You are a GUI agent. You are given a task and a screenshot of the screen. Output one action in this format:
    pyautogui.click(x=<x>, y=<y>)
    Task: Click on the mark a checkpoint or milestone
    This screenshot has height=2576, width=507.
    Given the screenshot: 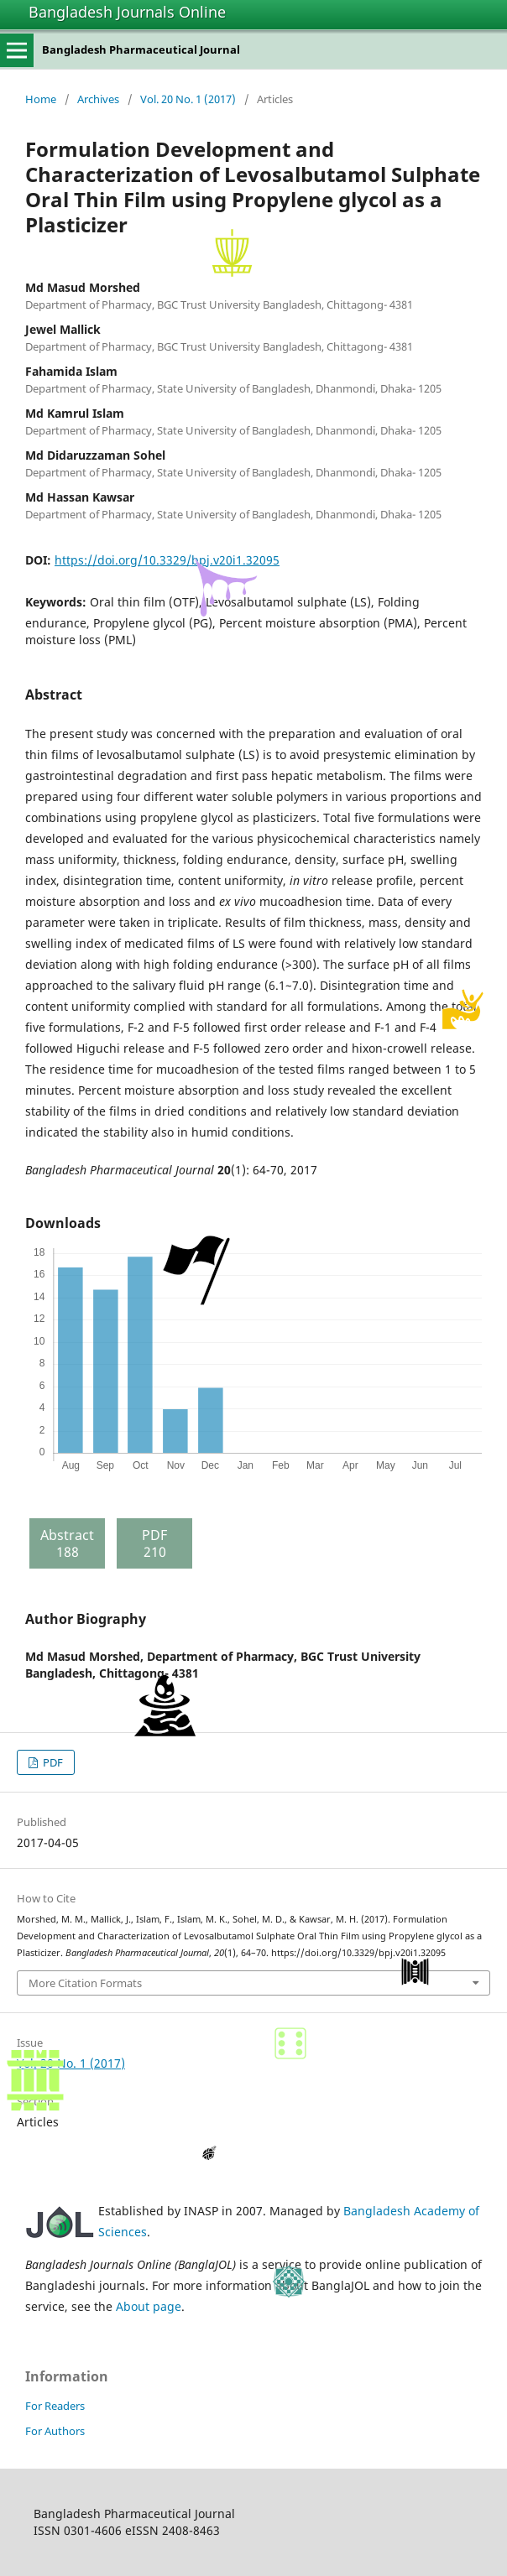 What is the action you would take?
    pyautogui.click(x=196, y=1270)
    